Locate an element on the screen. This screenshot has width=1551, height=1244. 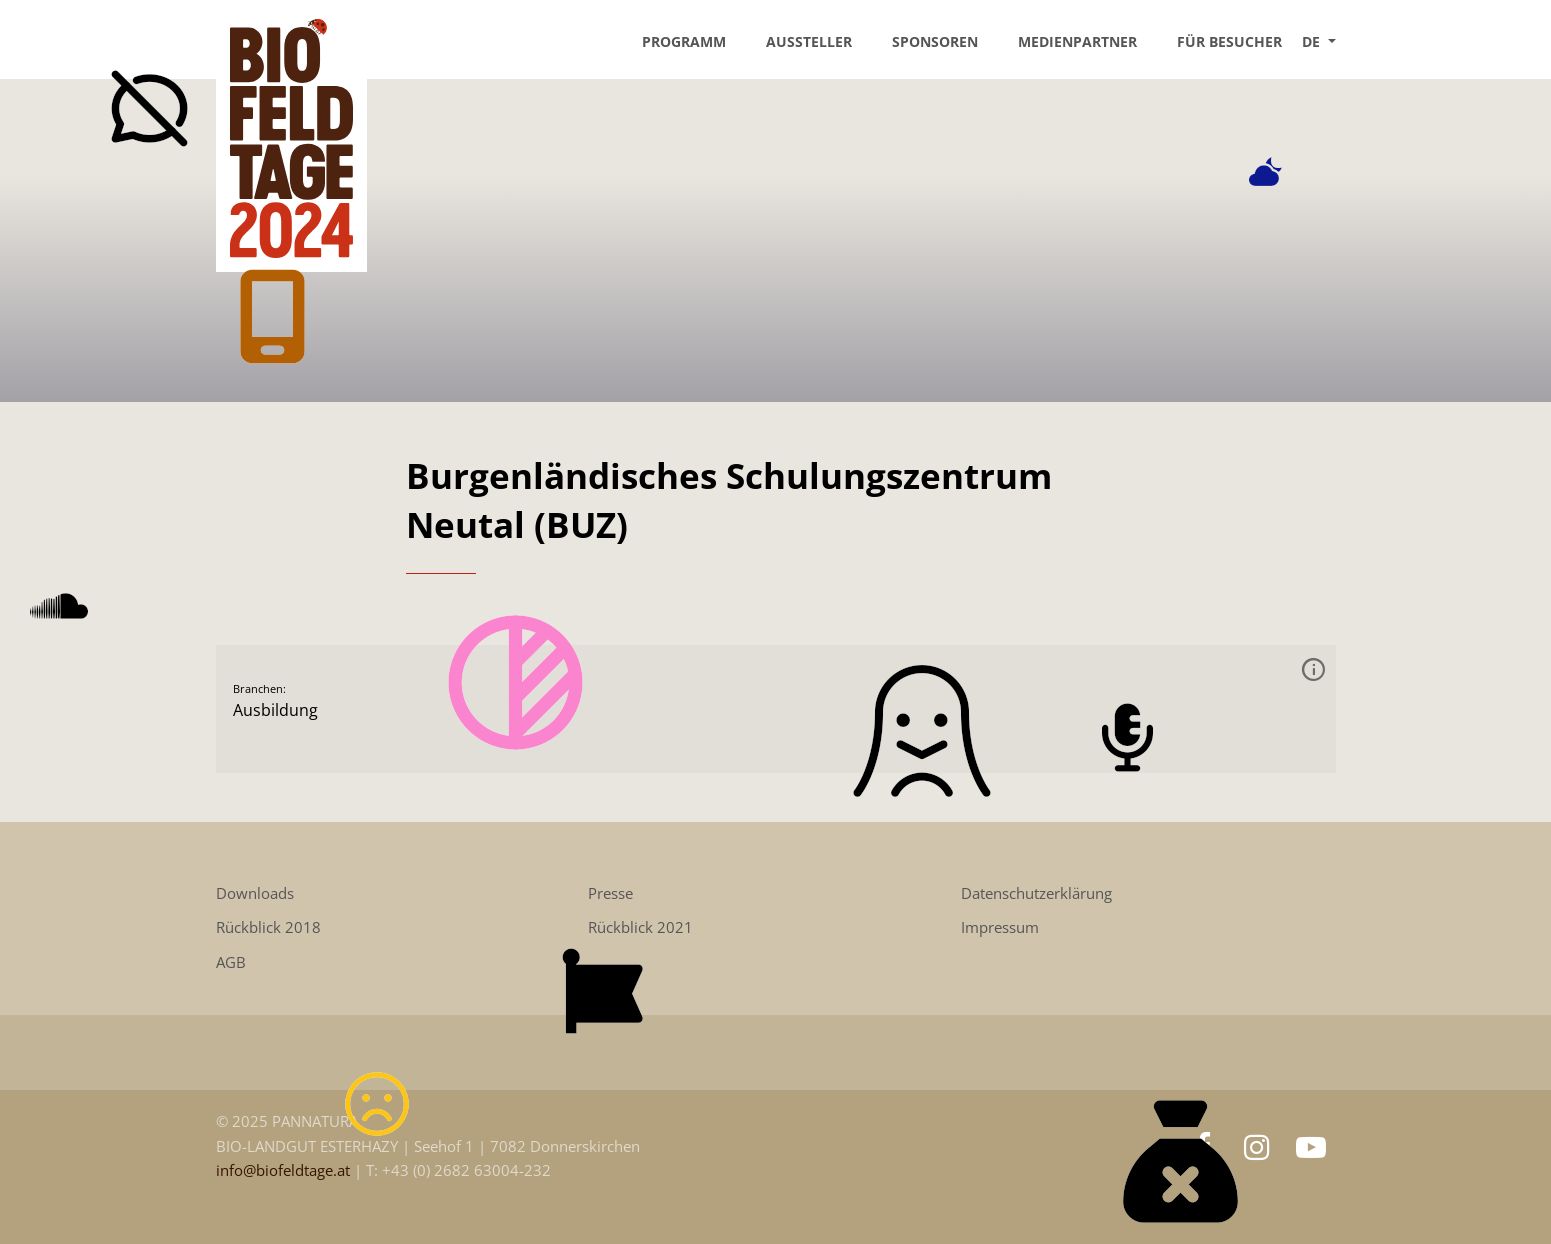
remove item from cart or bag is located at coordinates (1180, 1161).